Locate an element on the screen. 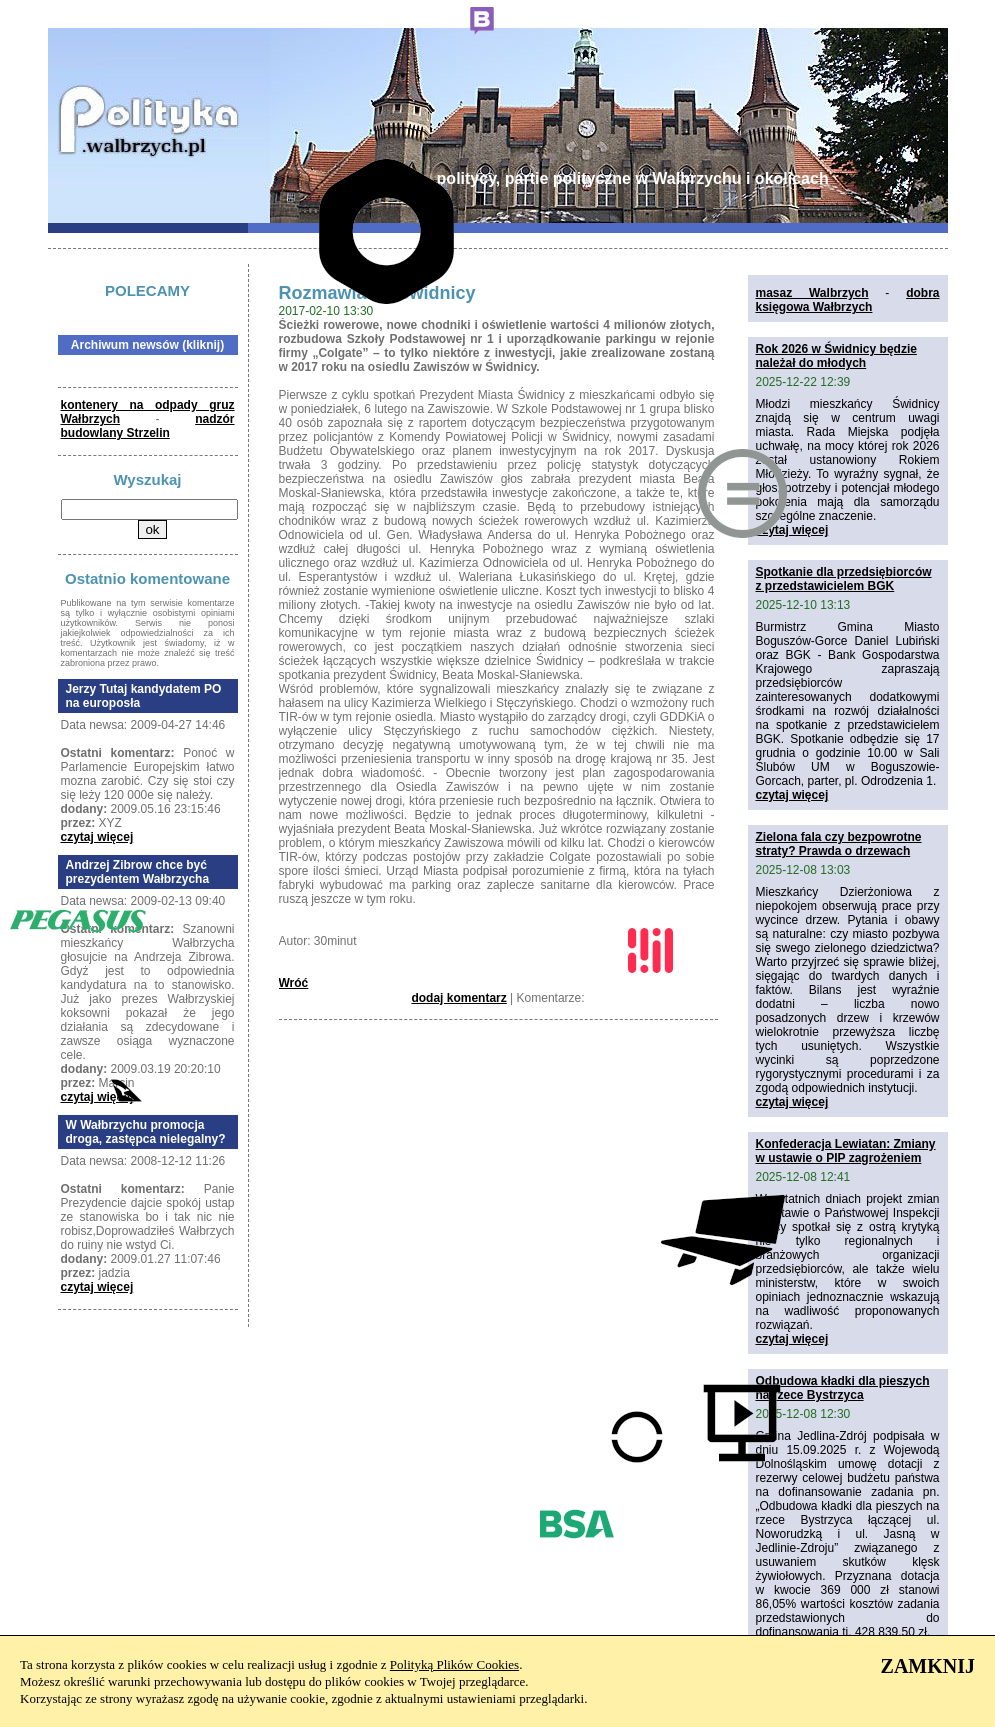 Image resolution: width=995 pixels, height=1727 pixels. buysellads company logo is located at coordinates (577, 1524).